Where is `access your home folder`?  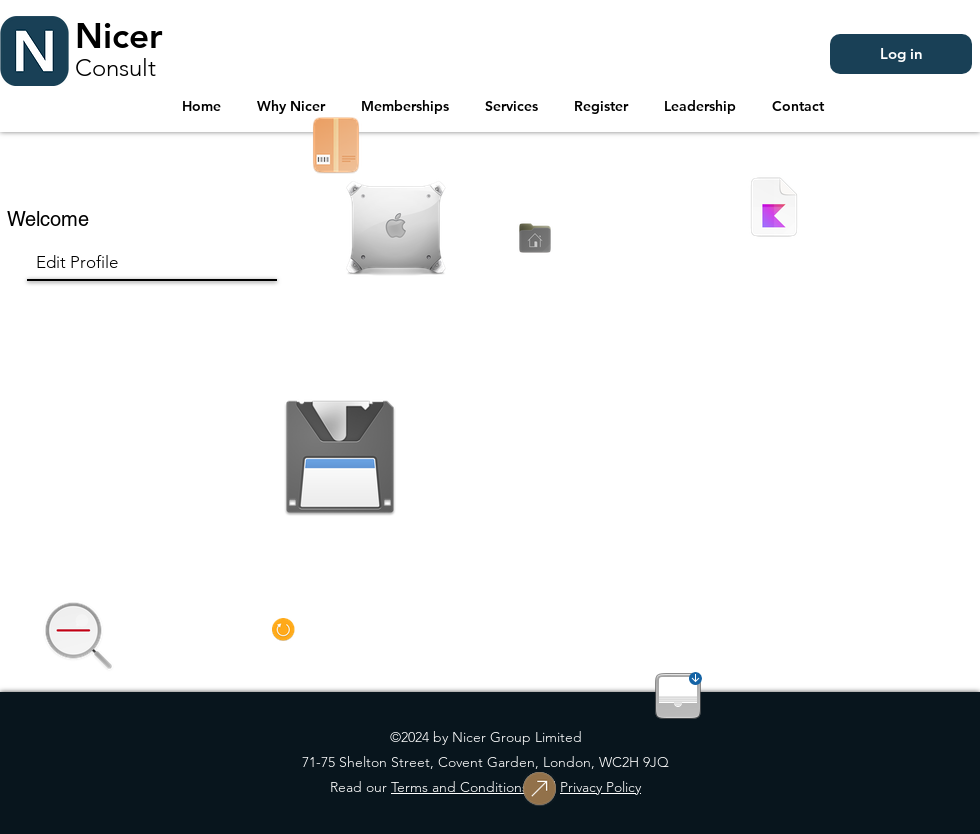
access your home folder is located at coordinates (535, 238).